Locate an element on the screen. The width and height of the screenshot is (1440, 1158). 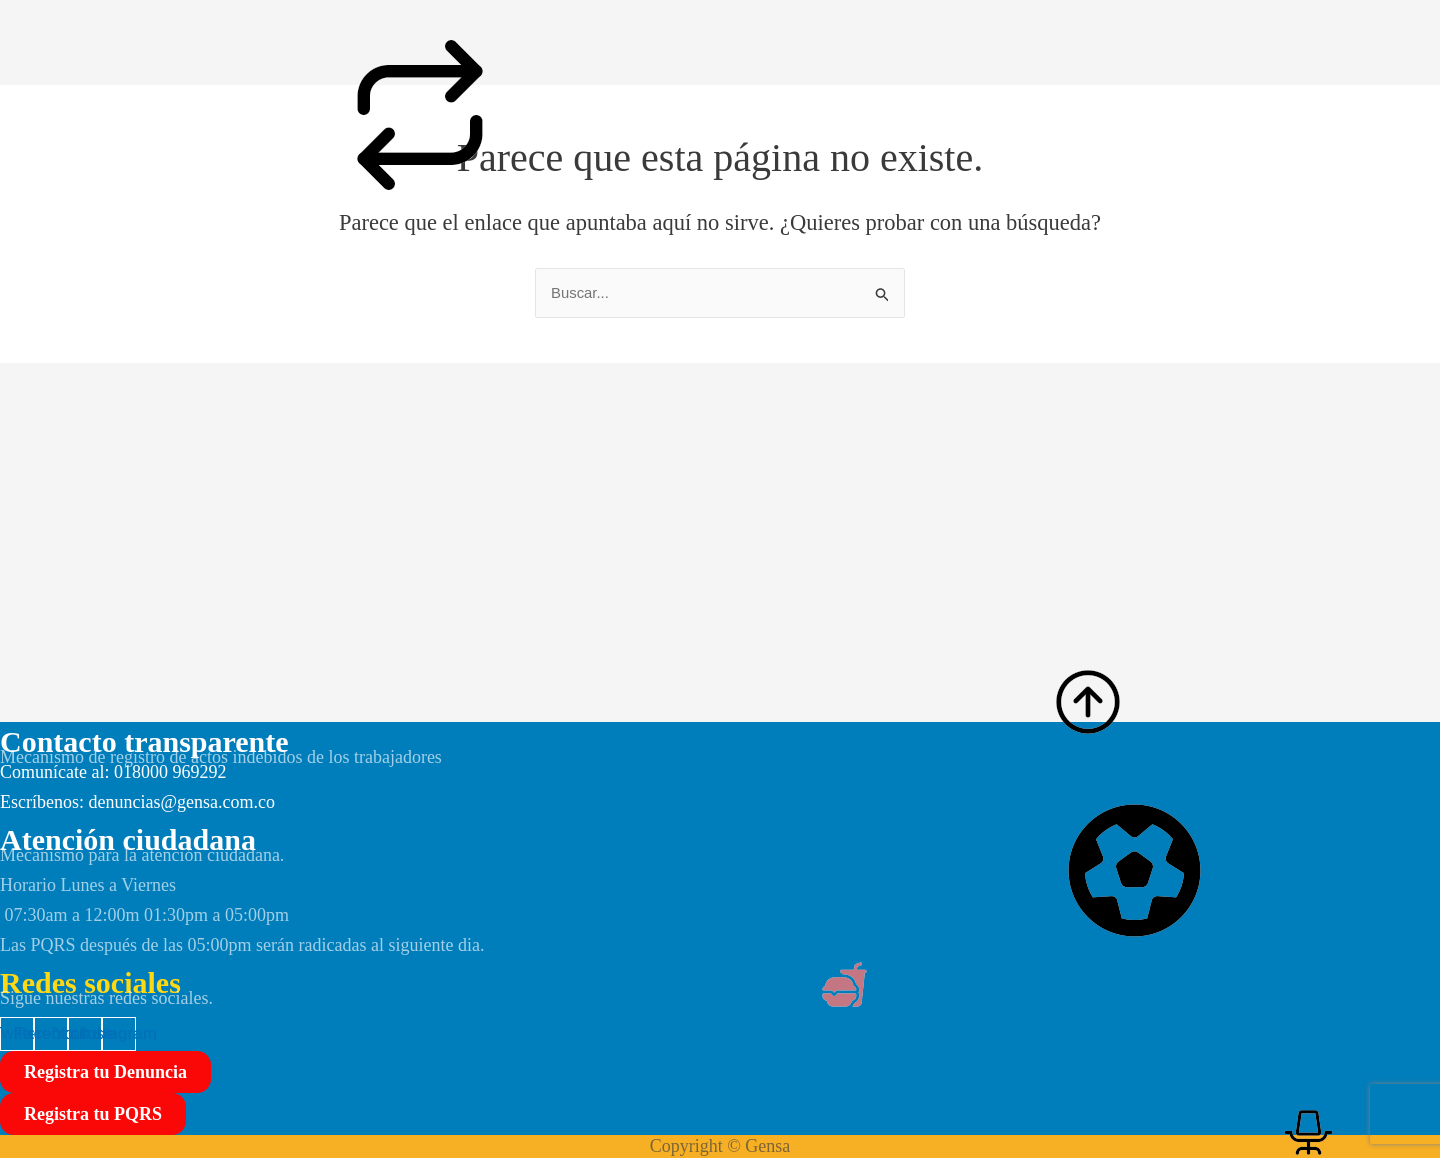
enable repeat or loop mode is located at coordinates (420, 115).